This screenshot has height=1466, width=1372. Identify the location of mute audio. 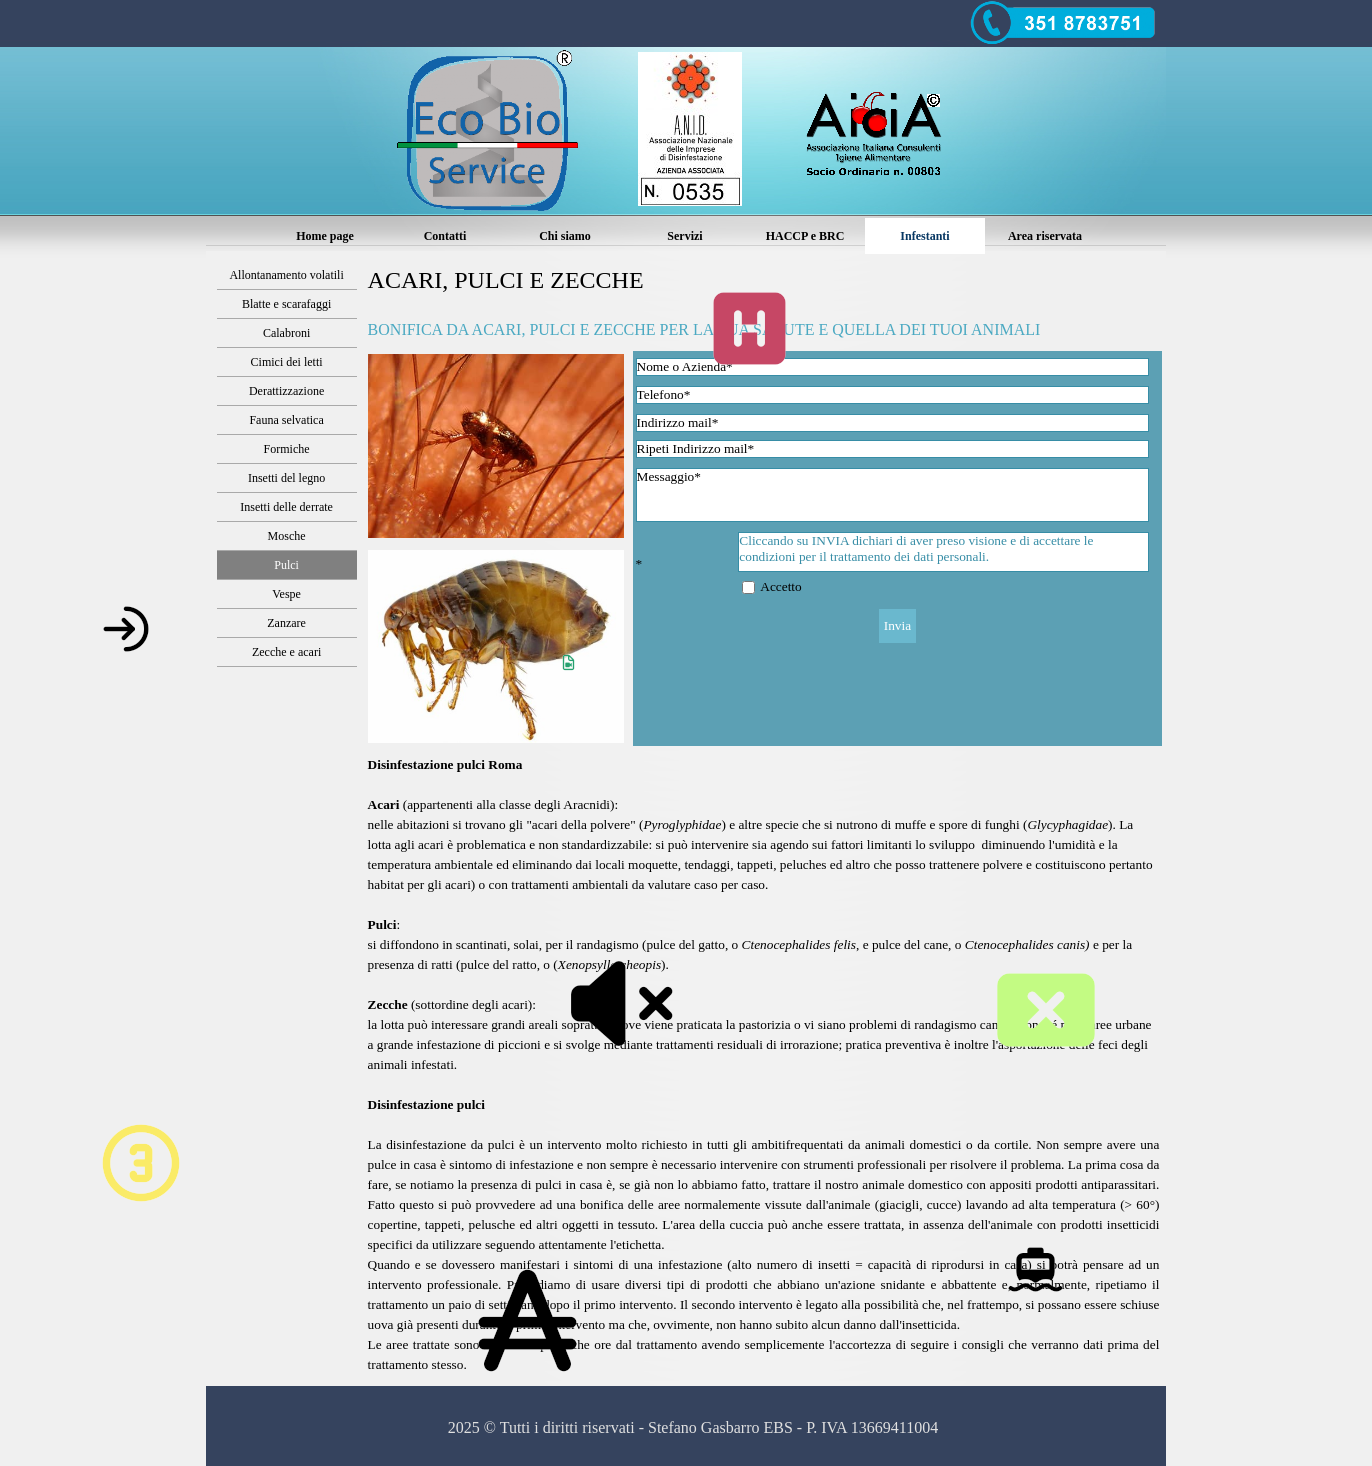
(625, 1003).